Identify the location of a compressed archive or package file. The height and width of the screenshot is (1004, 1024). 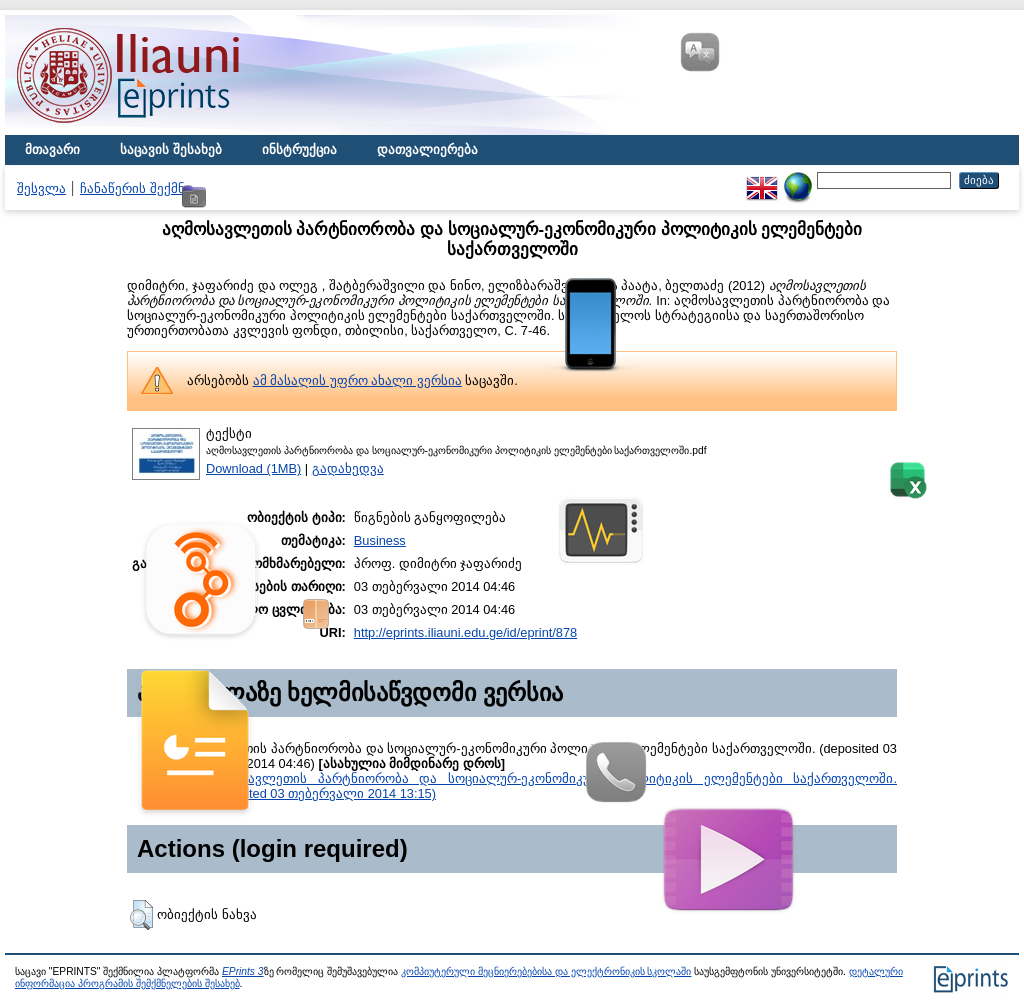
(316, 614).